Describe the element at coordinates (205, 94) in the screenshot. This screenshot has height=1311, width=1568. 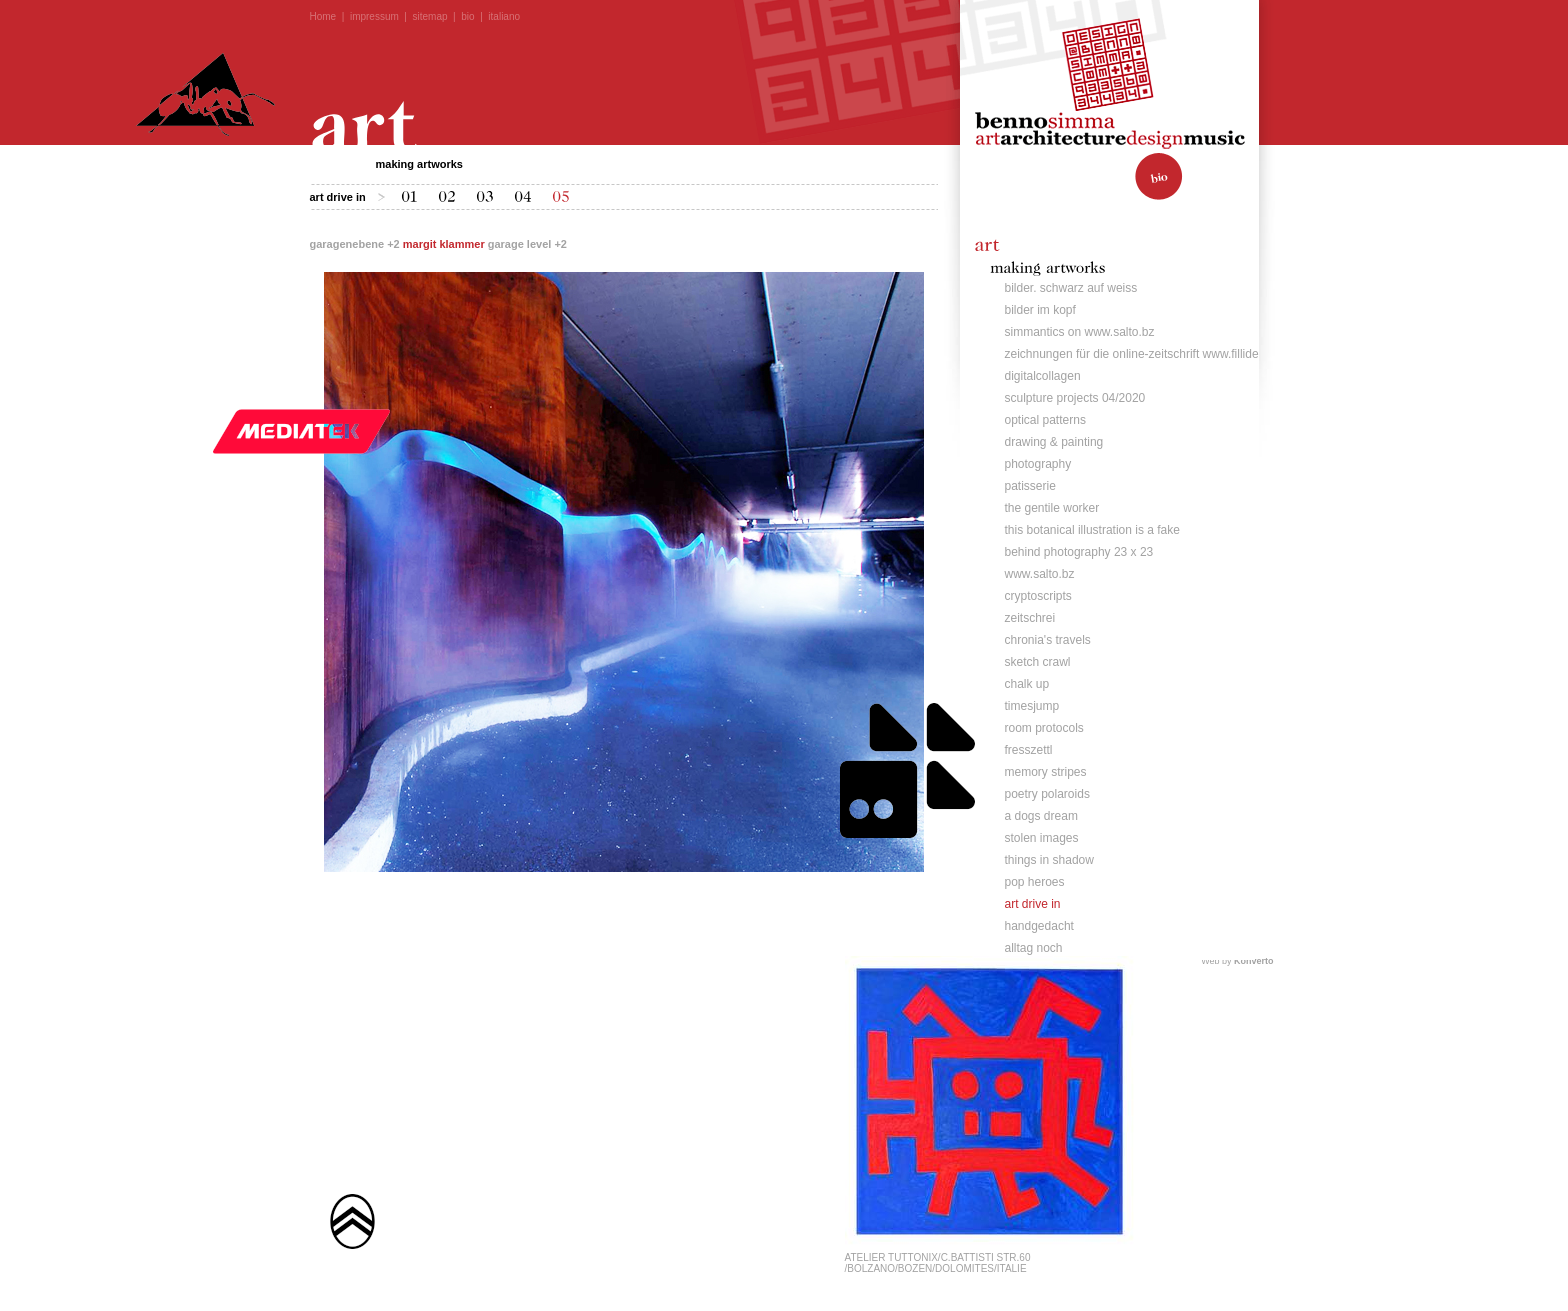
I see `apache ant build tool logo` at that location.